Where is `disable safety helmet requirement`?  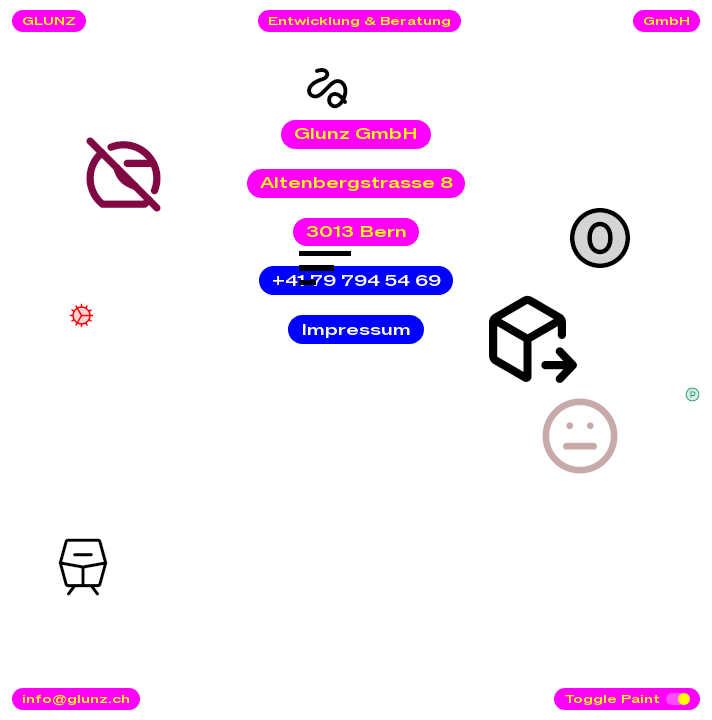 disable safety helmet requirement is located at coordinates (123, 174).